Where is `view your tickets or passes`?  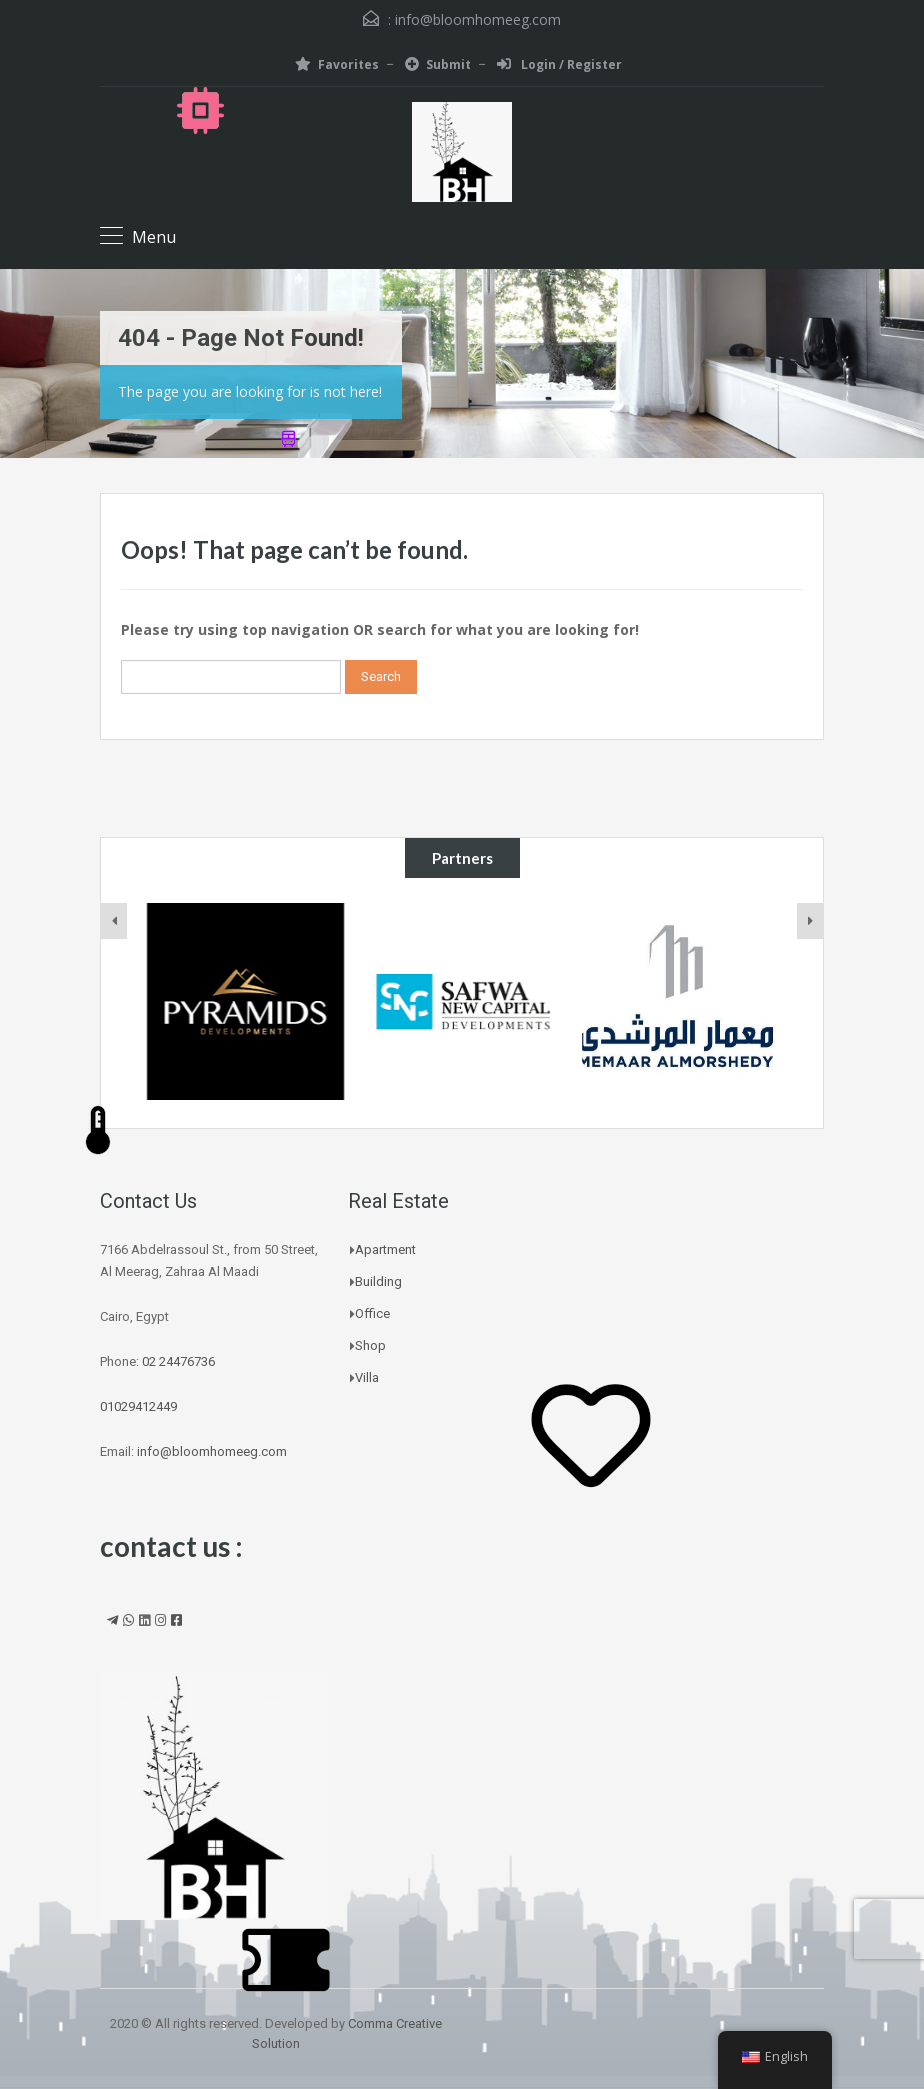 view your tickets or passes is located at coordinates (286, 1960).